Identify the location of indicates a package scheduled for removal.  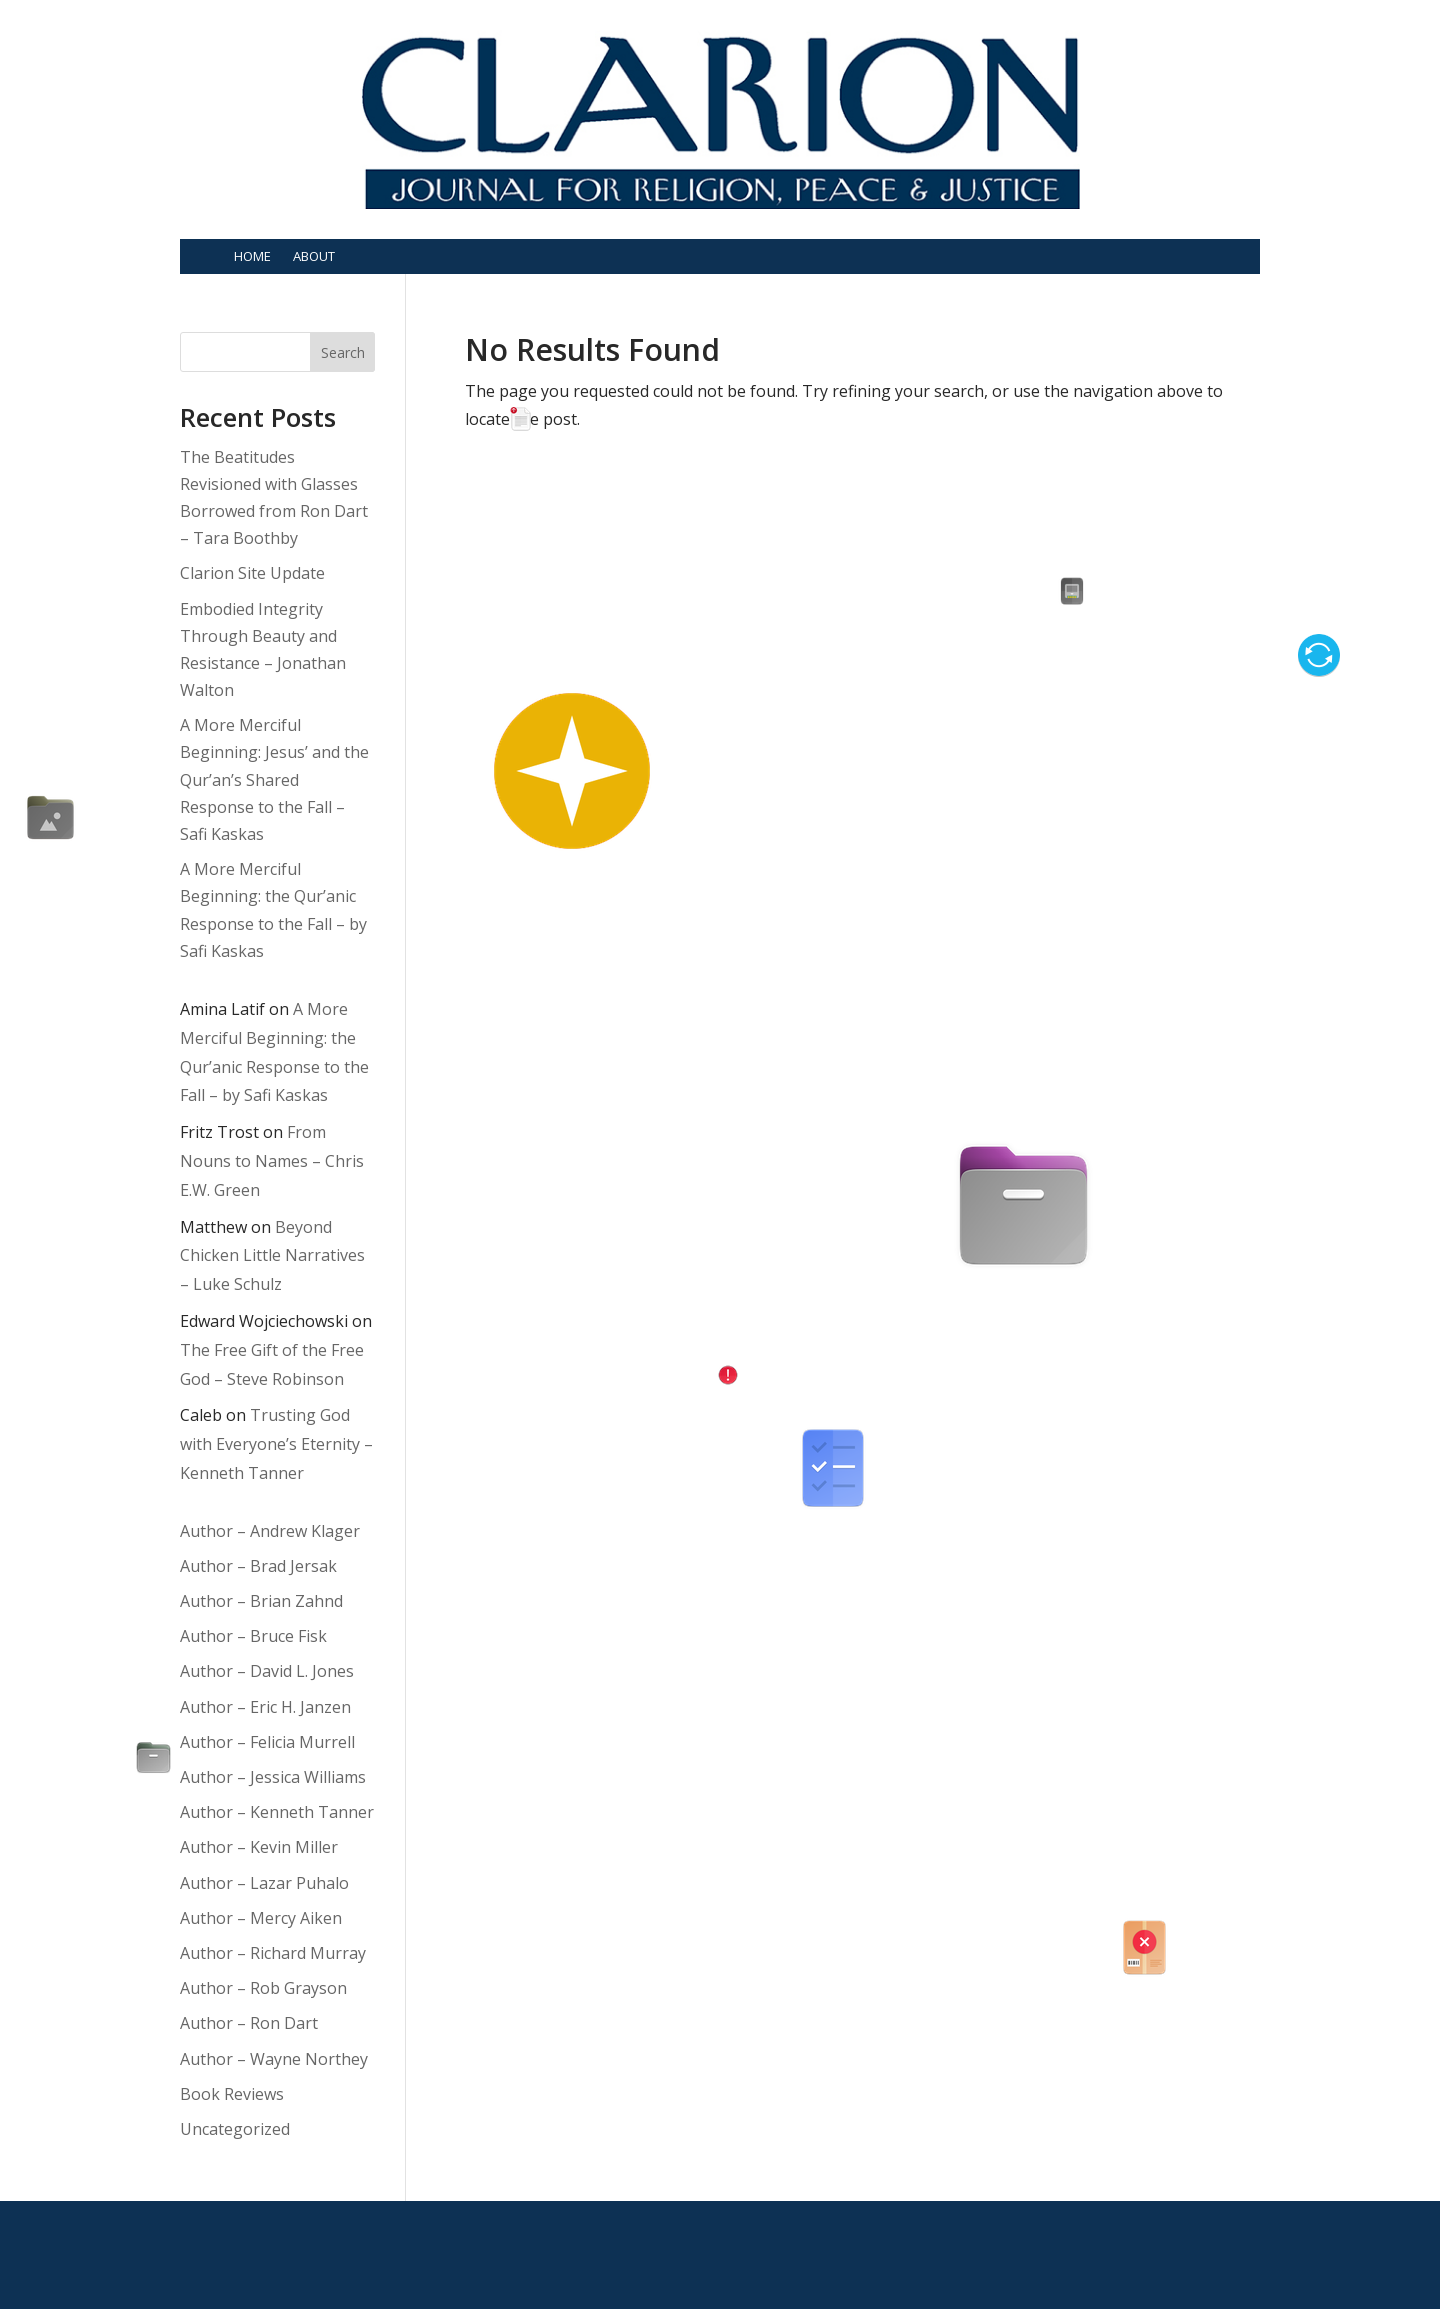
(1144, 1947).